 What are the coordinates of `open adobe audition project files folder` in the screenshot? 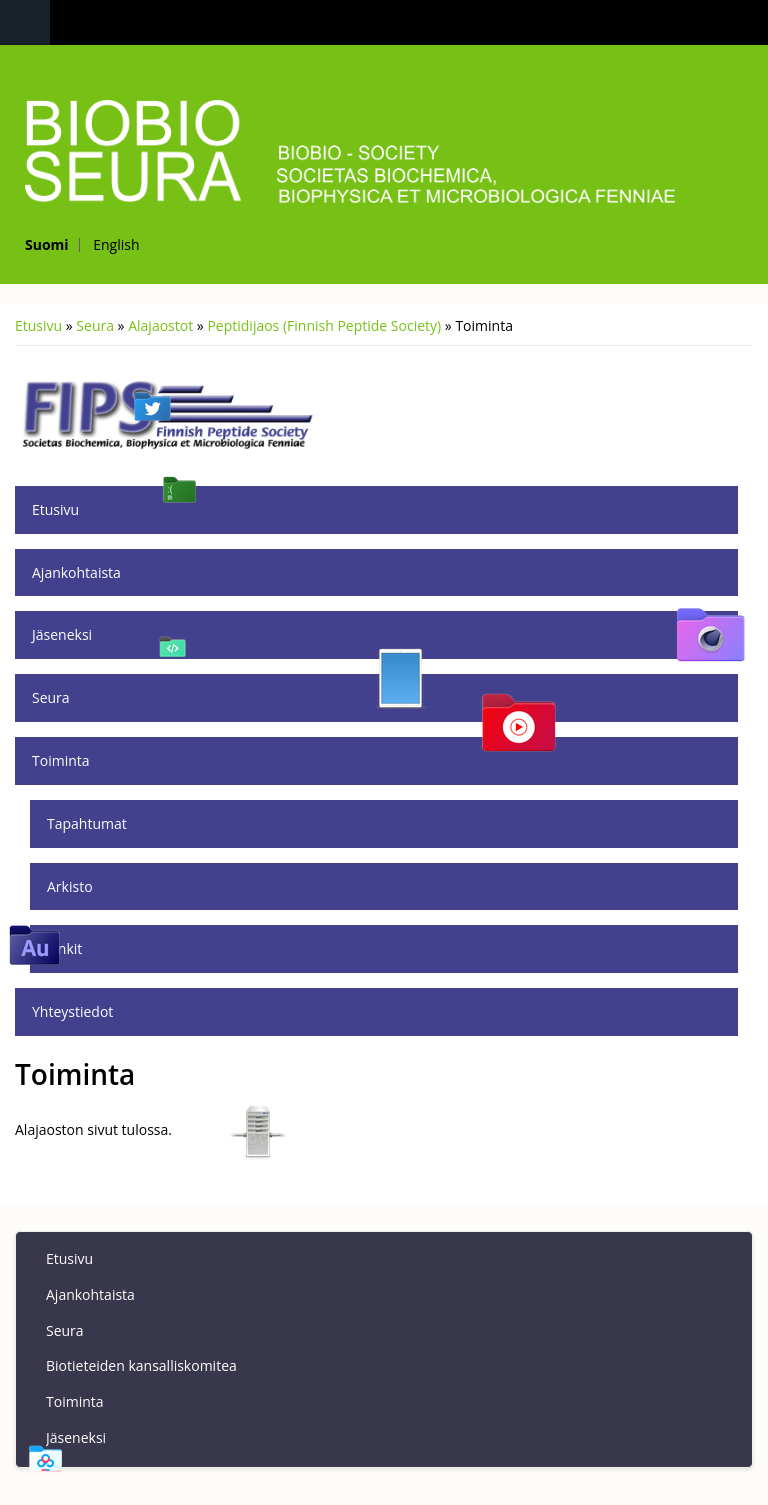 It's located at (34, 946).